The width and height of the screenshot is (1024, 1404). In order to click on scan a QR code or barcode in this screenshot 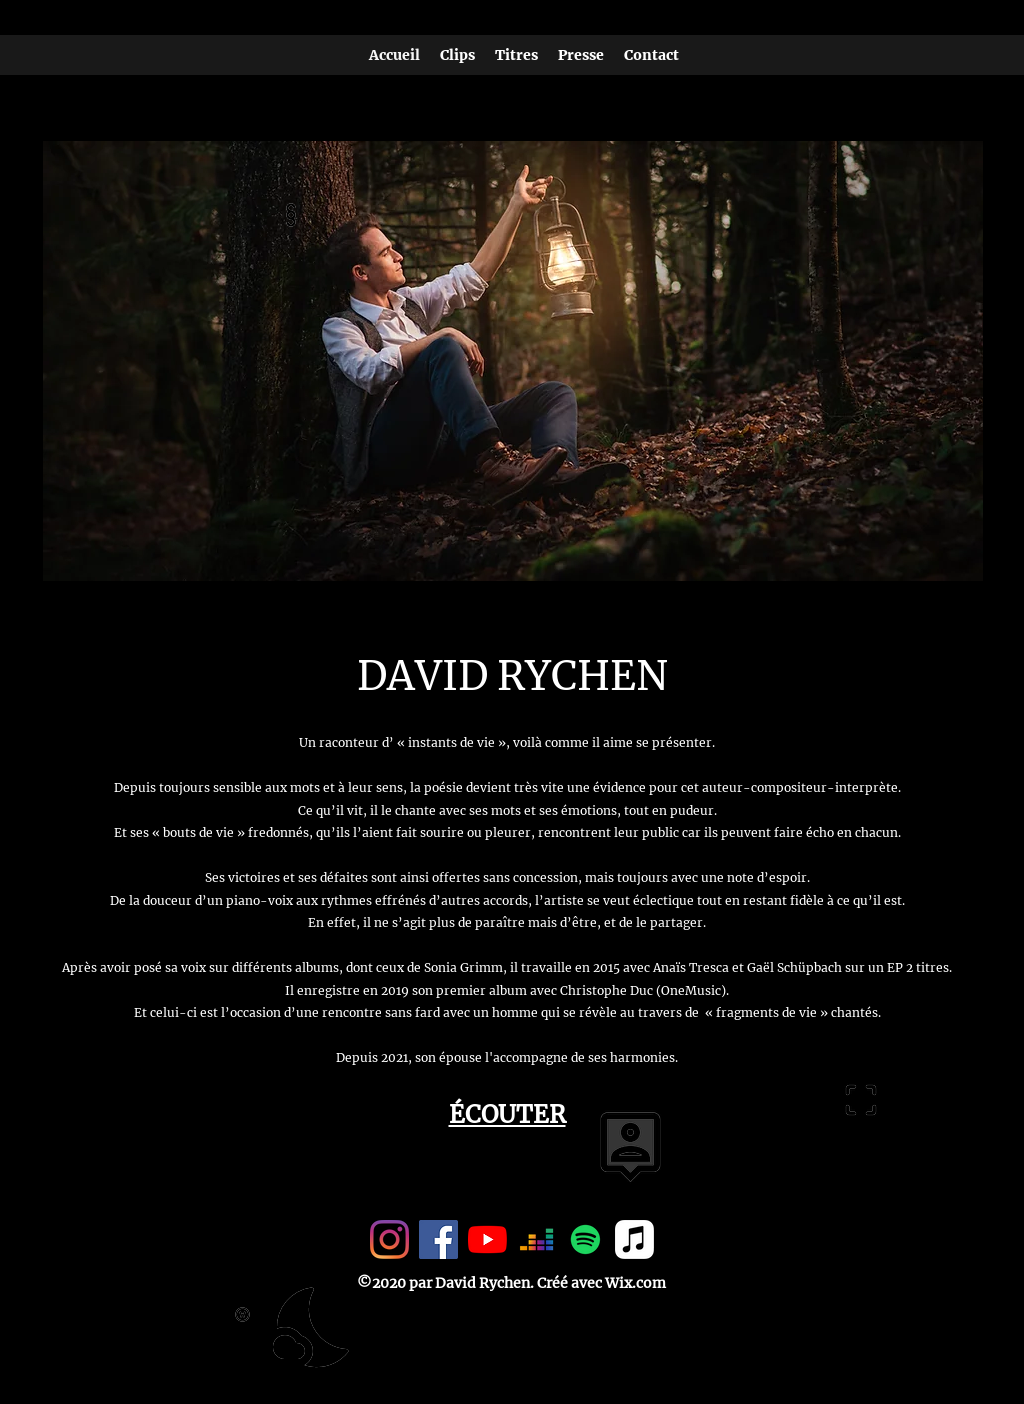, I will do `click(861, 1100)`.